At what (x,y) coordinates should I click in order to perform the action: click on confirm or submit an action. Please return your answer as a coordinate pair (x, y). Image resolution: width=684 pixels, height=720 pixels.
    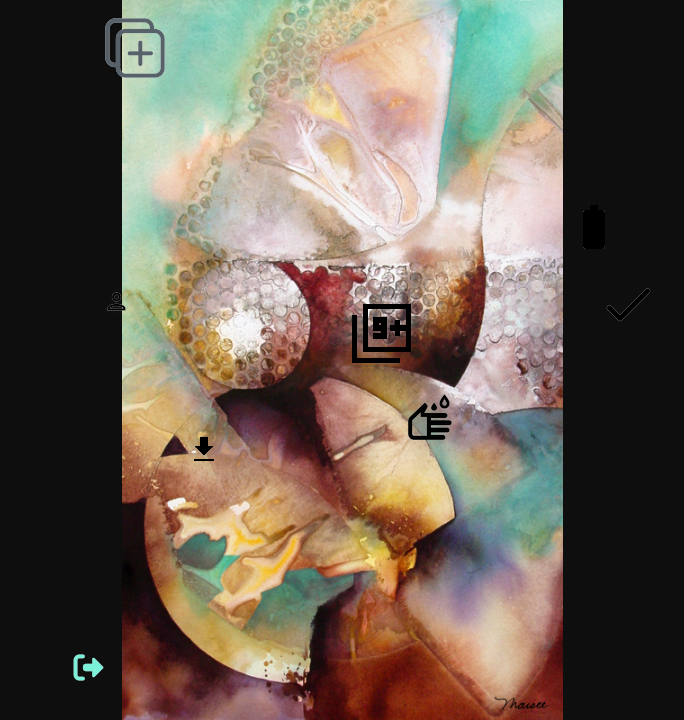
    Looking at the image, I should click on (628, 304).